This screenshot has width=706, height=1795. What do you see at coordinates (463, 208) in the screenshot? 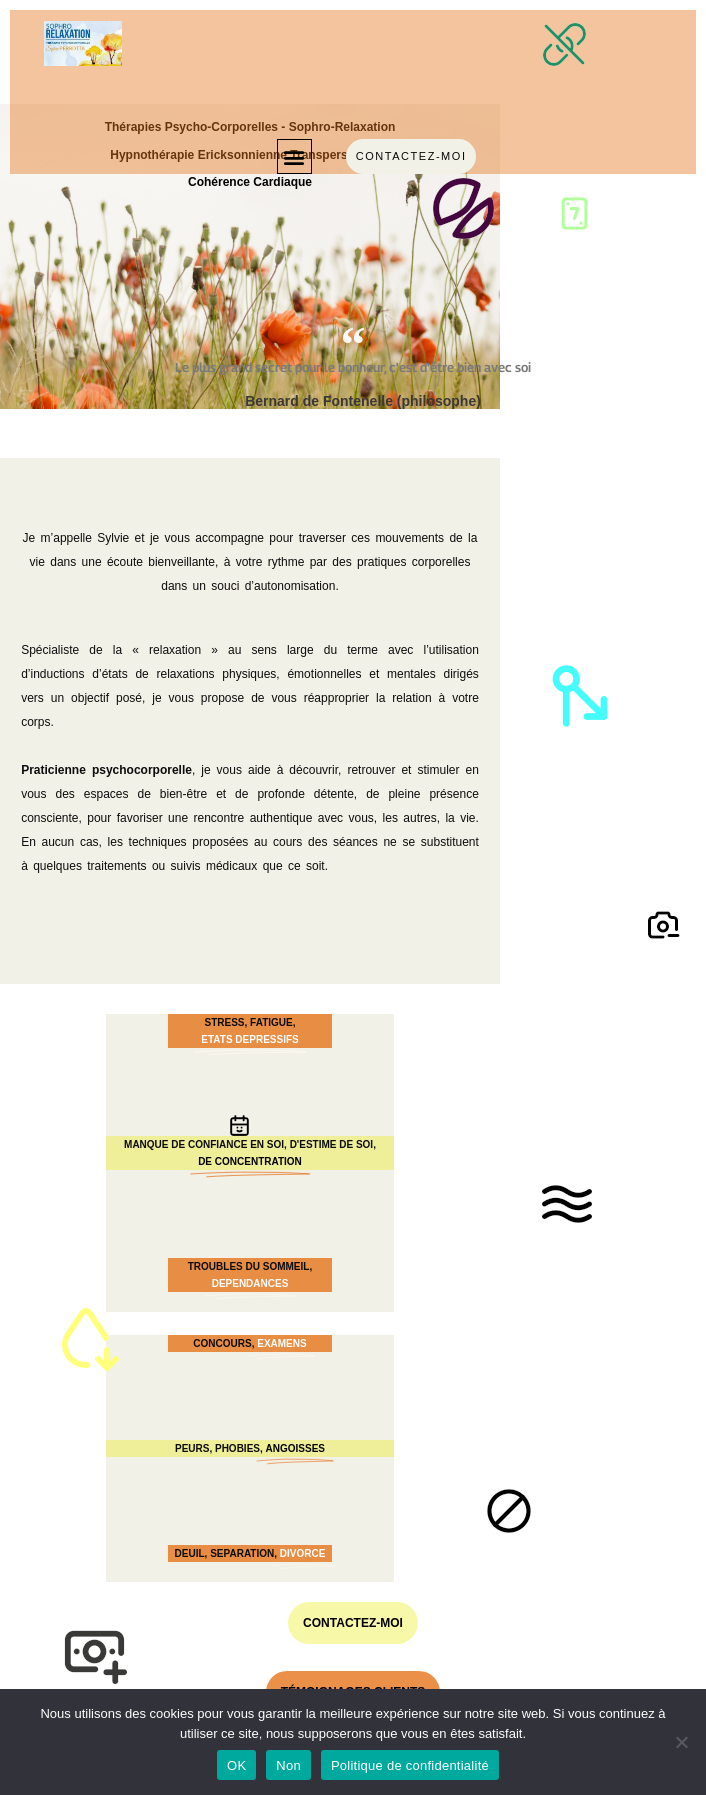
I see `open sharik file sharing app` at bounding box center [463, 208].